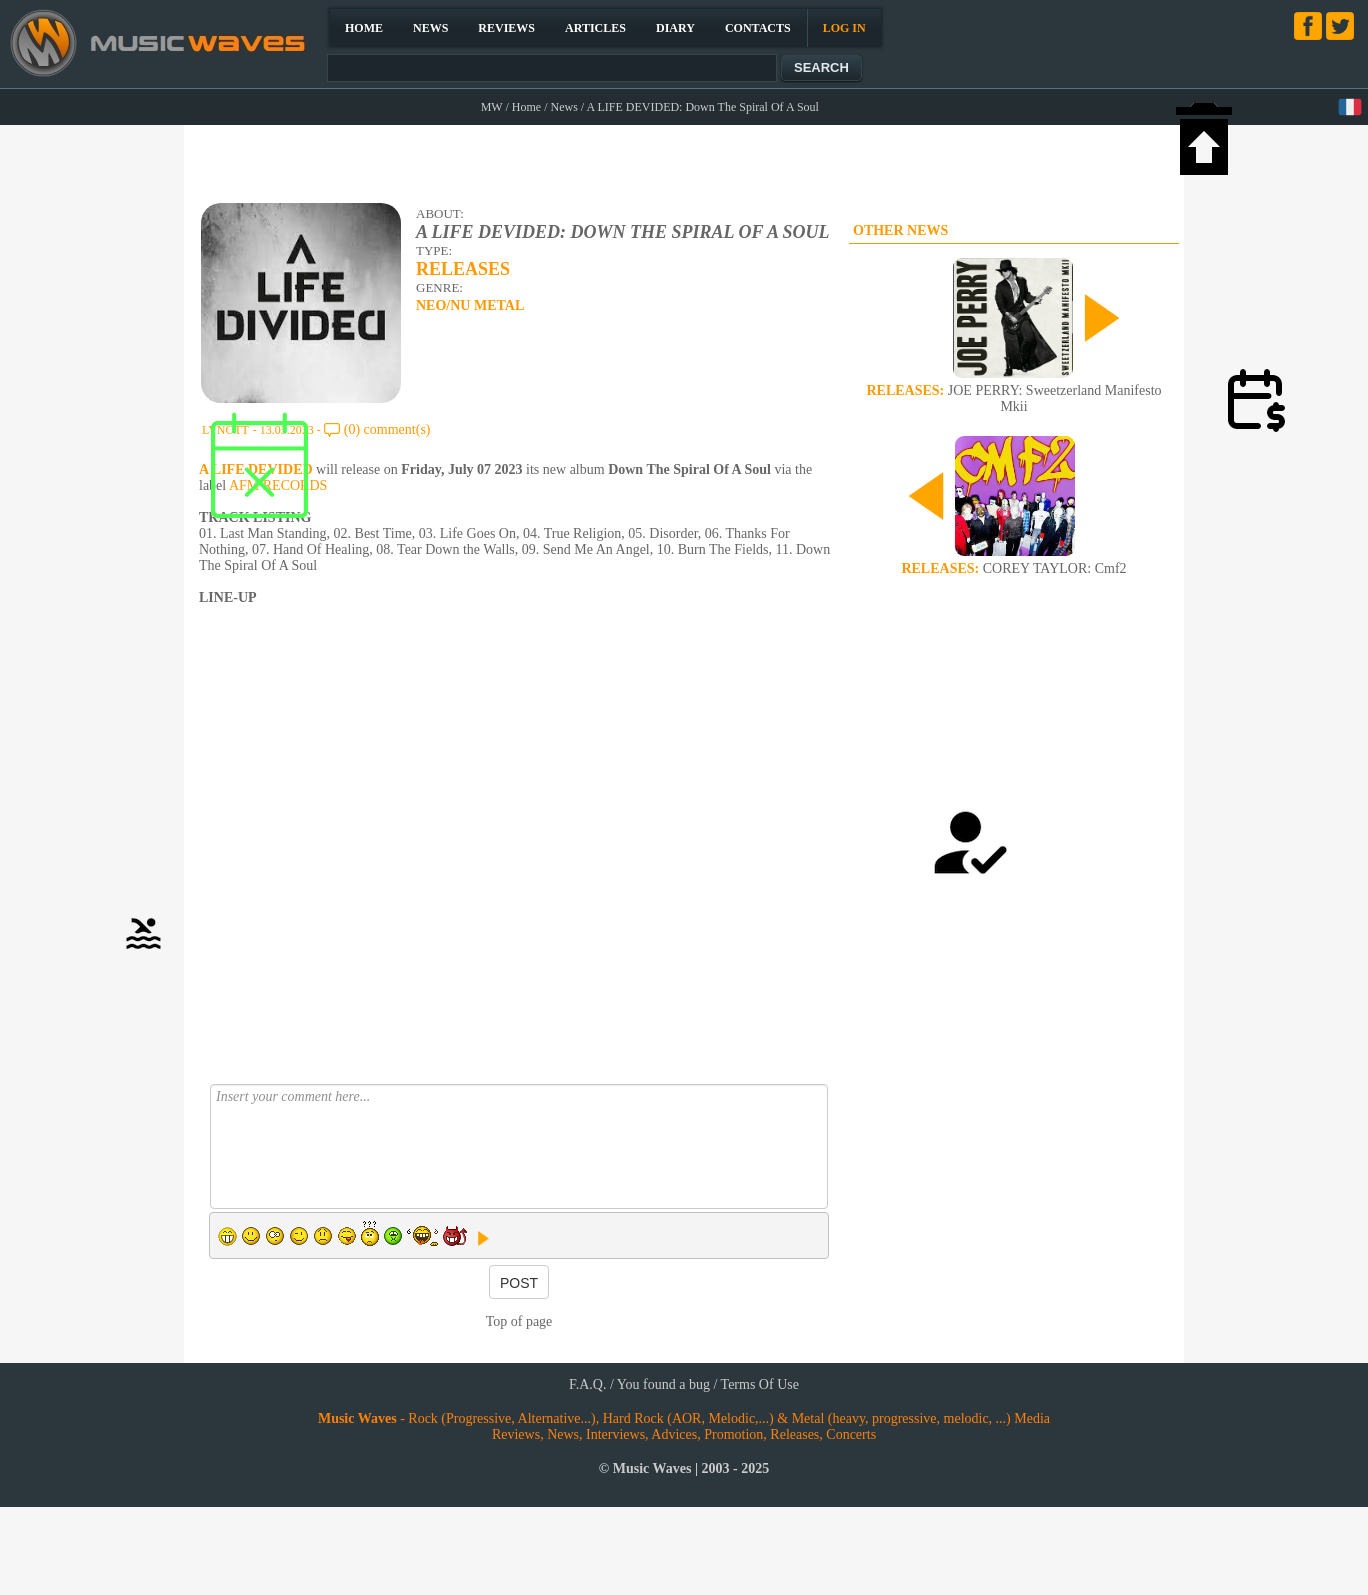 The width and height of the screenshot is (1368, 1595). Describe the element at coordinates (259, 469) in the screenshot. I see `cancel or delete an event` at that location.